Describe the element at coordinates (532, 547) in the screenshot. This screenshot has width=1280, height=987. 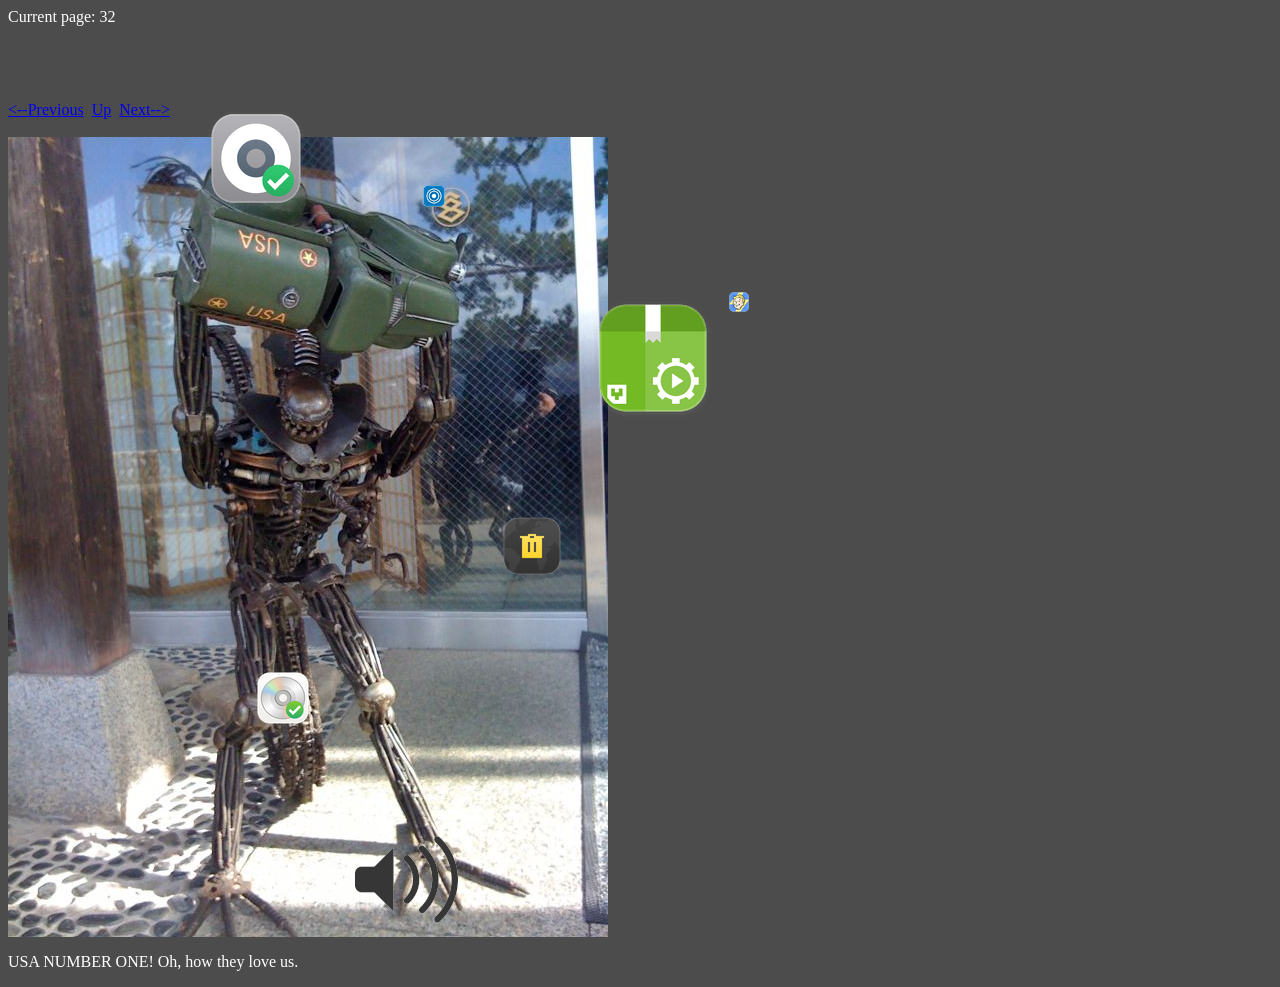
I see `manage browser cache and temporary files` at that location.